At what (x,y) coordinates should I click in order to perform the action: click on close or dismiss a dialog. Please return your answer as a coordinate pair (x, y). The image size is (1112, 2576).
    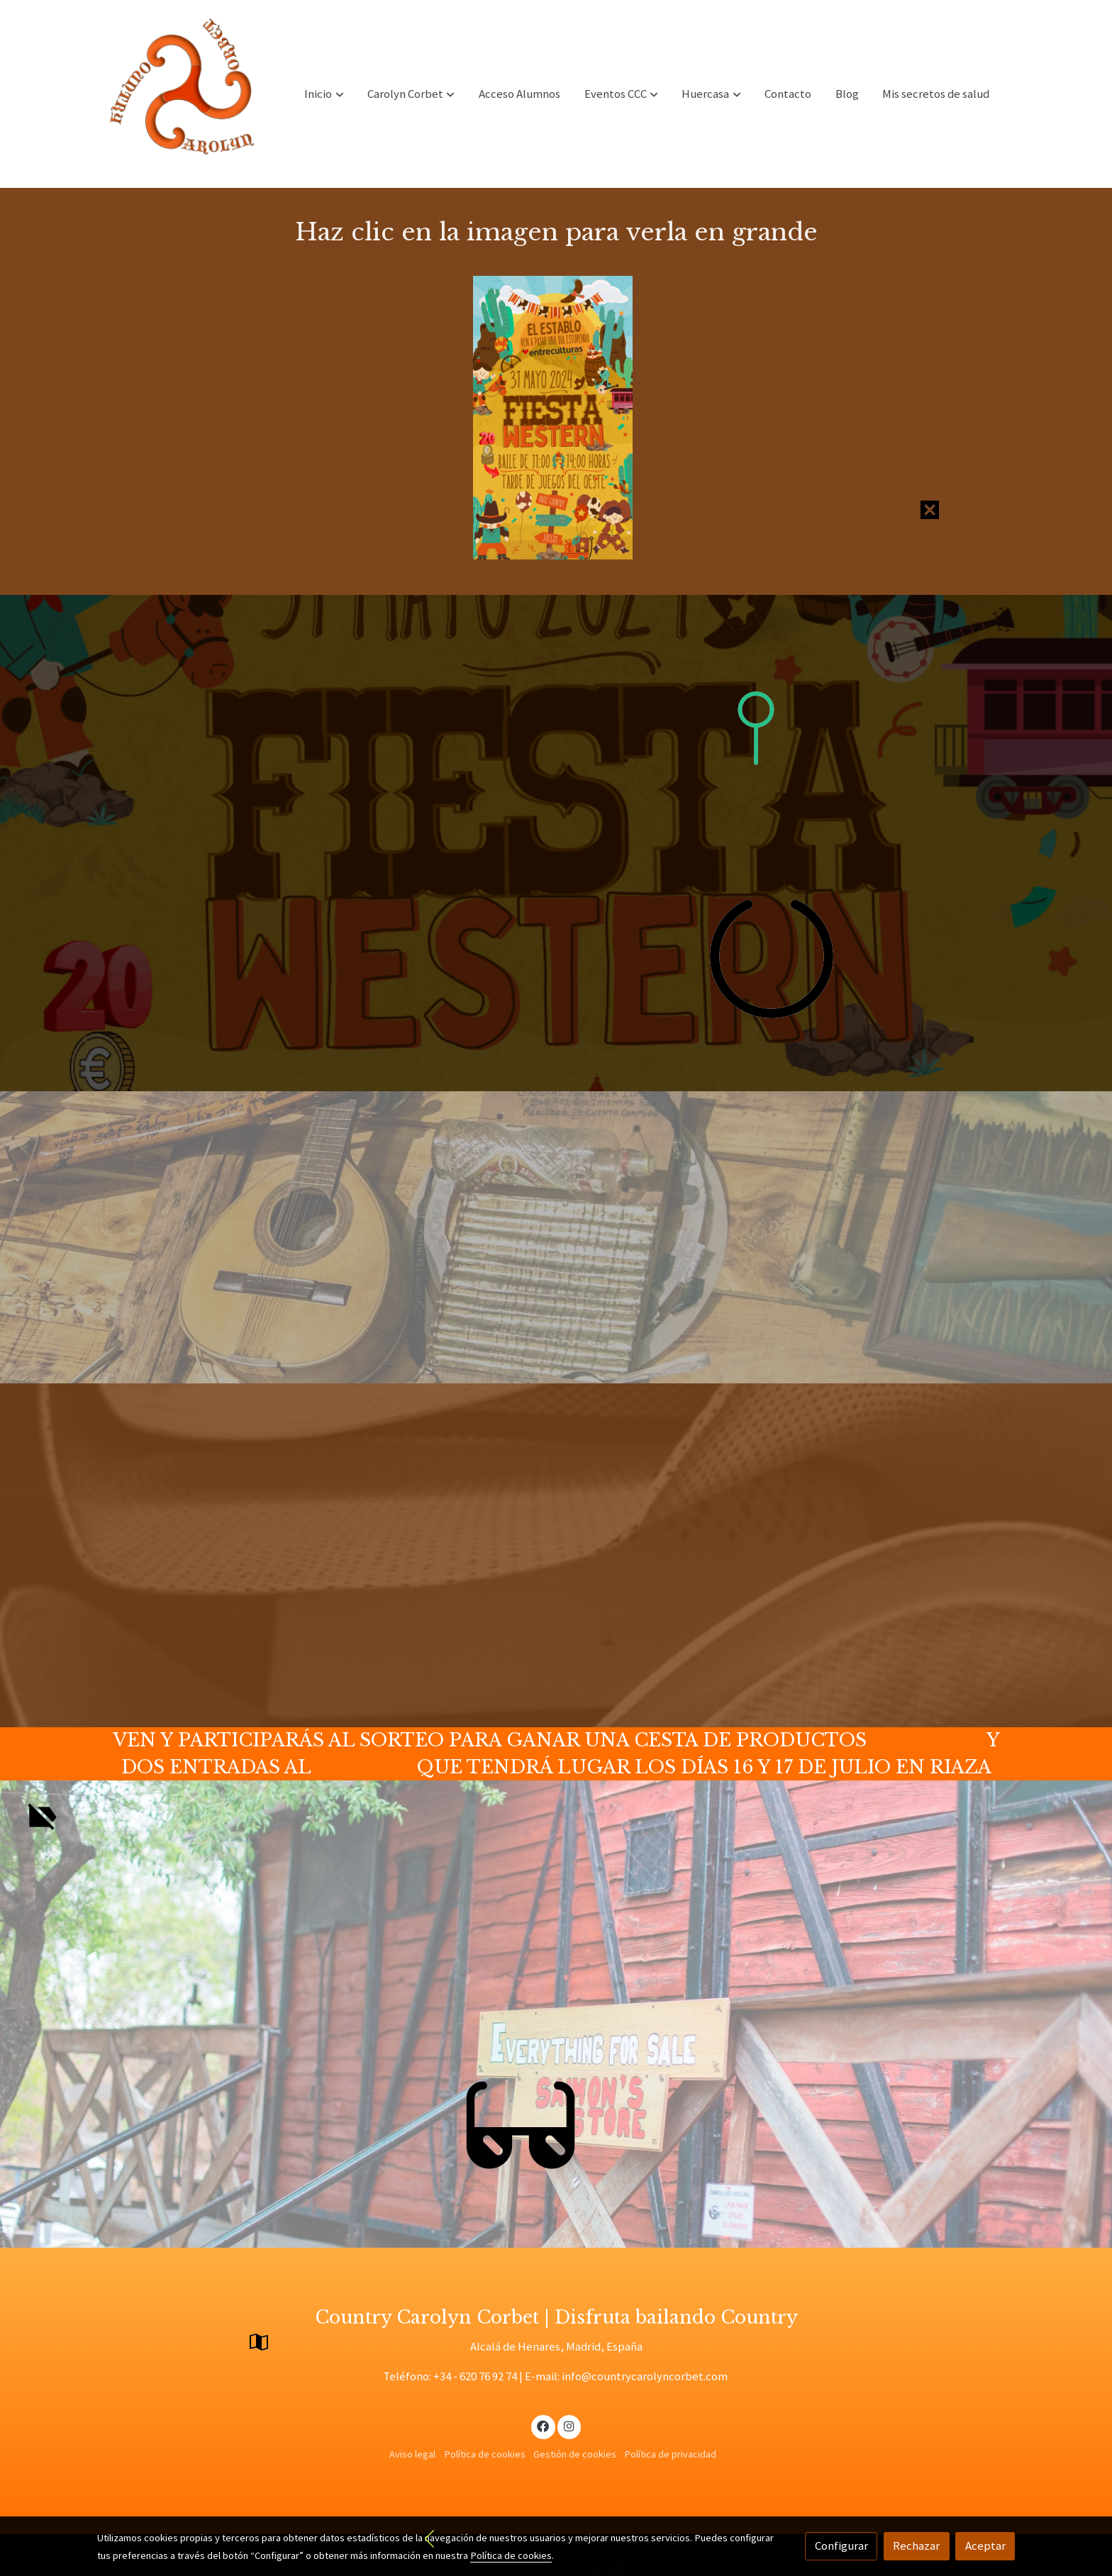
    Looking at the image, I should click on (930, 510).